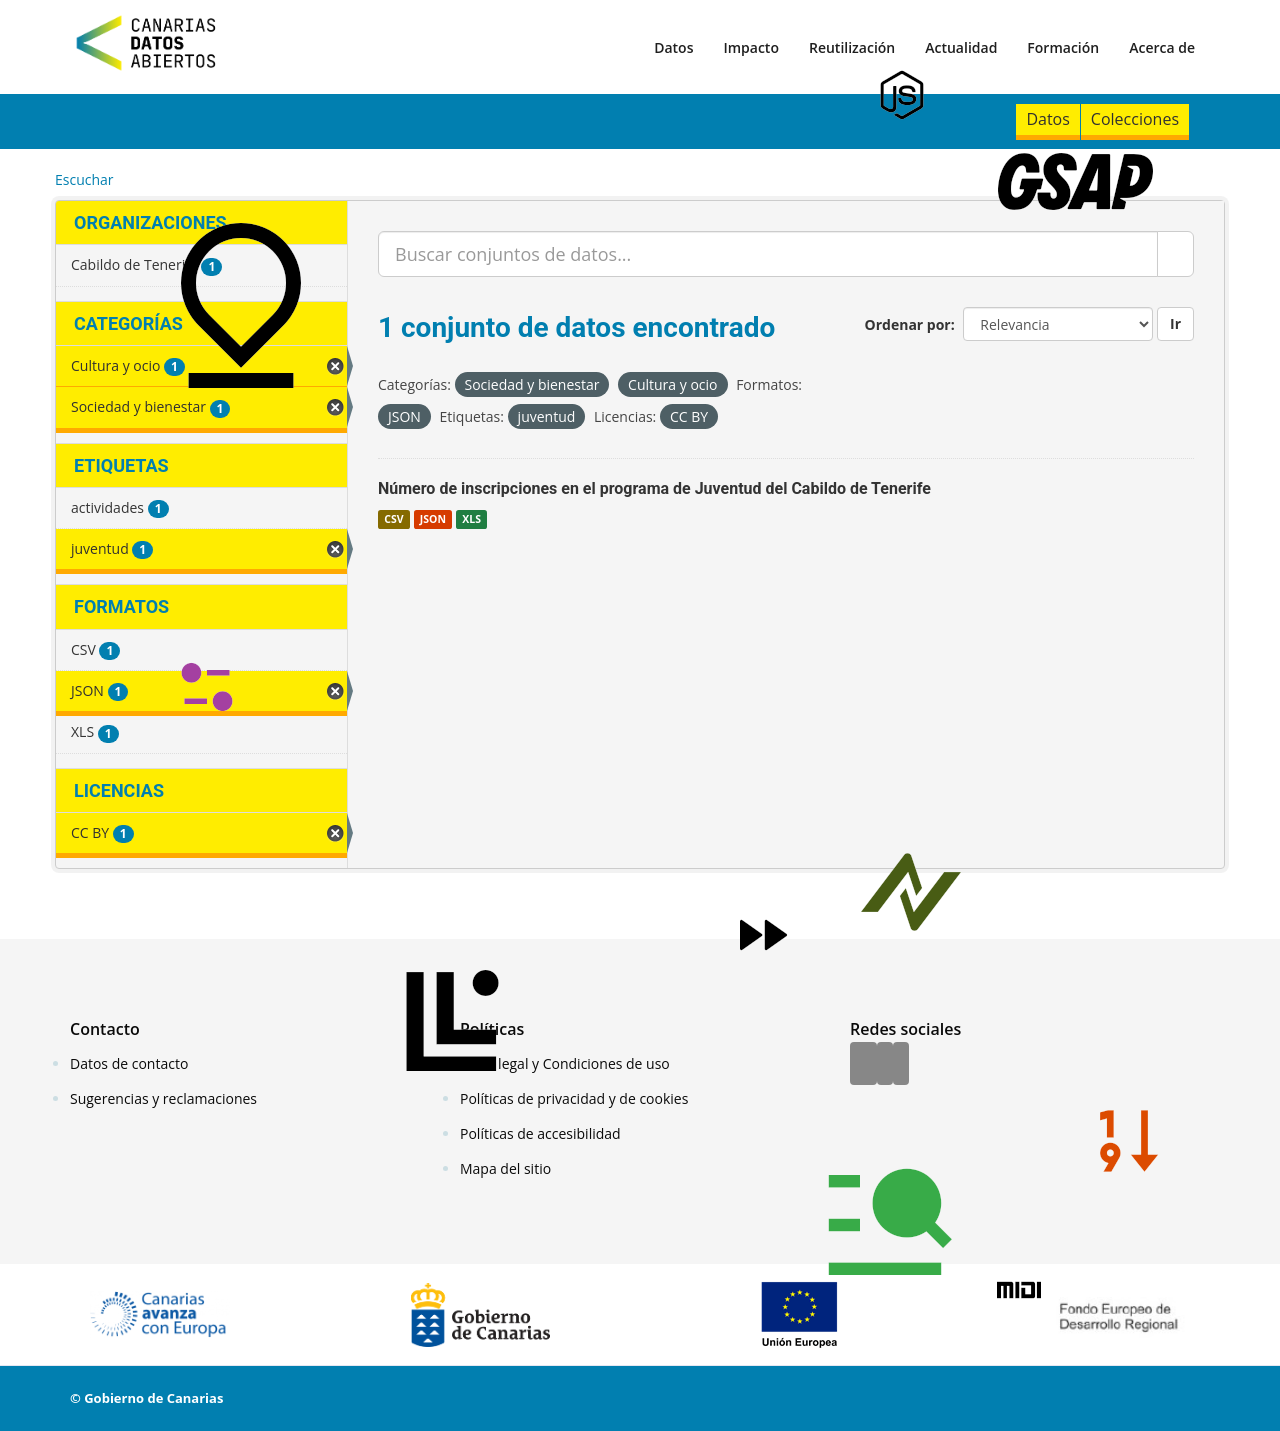  What do you see at coordinates (902, 95) in the screenshot?
I see `Node.js runtime environment logo` at bounding box center [902, 95].